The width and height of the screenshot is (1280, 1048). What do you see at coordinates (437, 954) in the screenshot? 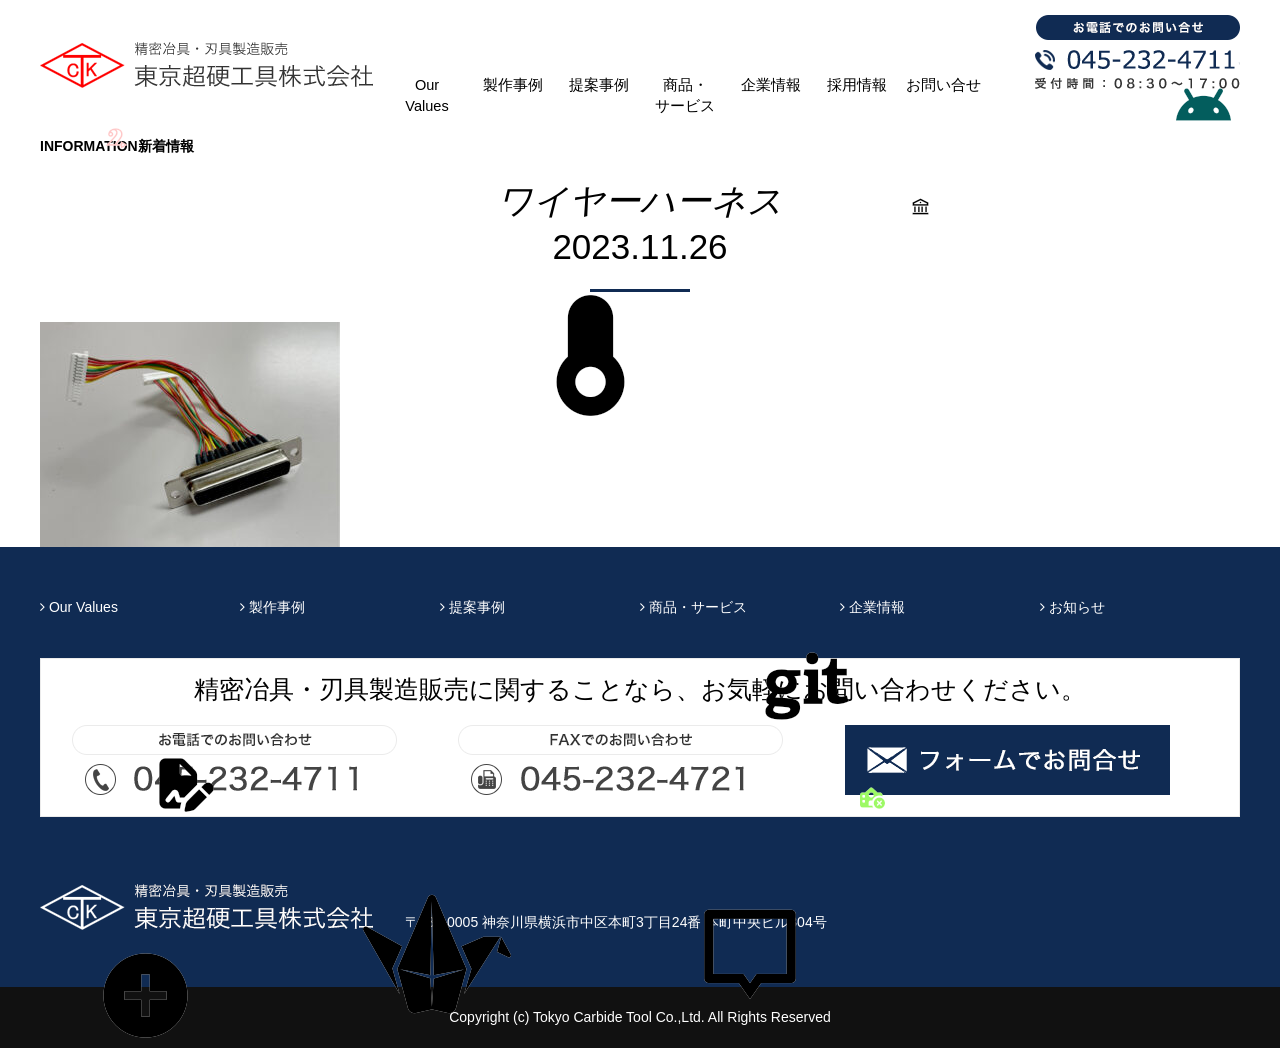
I see `open padlet app` at bounding box center [437, 954].